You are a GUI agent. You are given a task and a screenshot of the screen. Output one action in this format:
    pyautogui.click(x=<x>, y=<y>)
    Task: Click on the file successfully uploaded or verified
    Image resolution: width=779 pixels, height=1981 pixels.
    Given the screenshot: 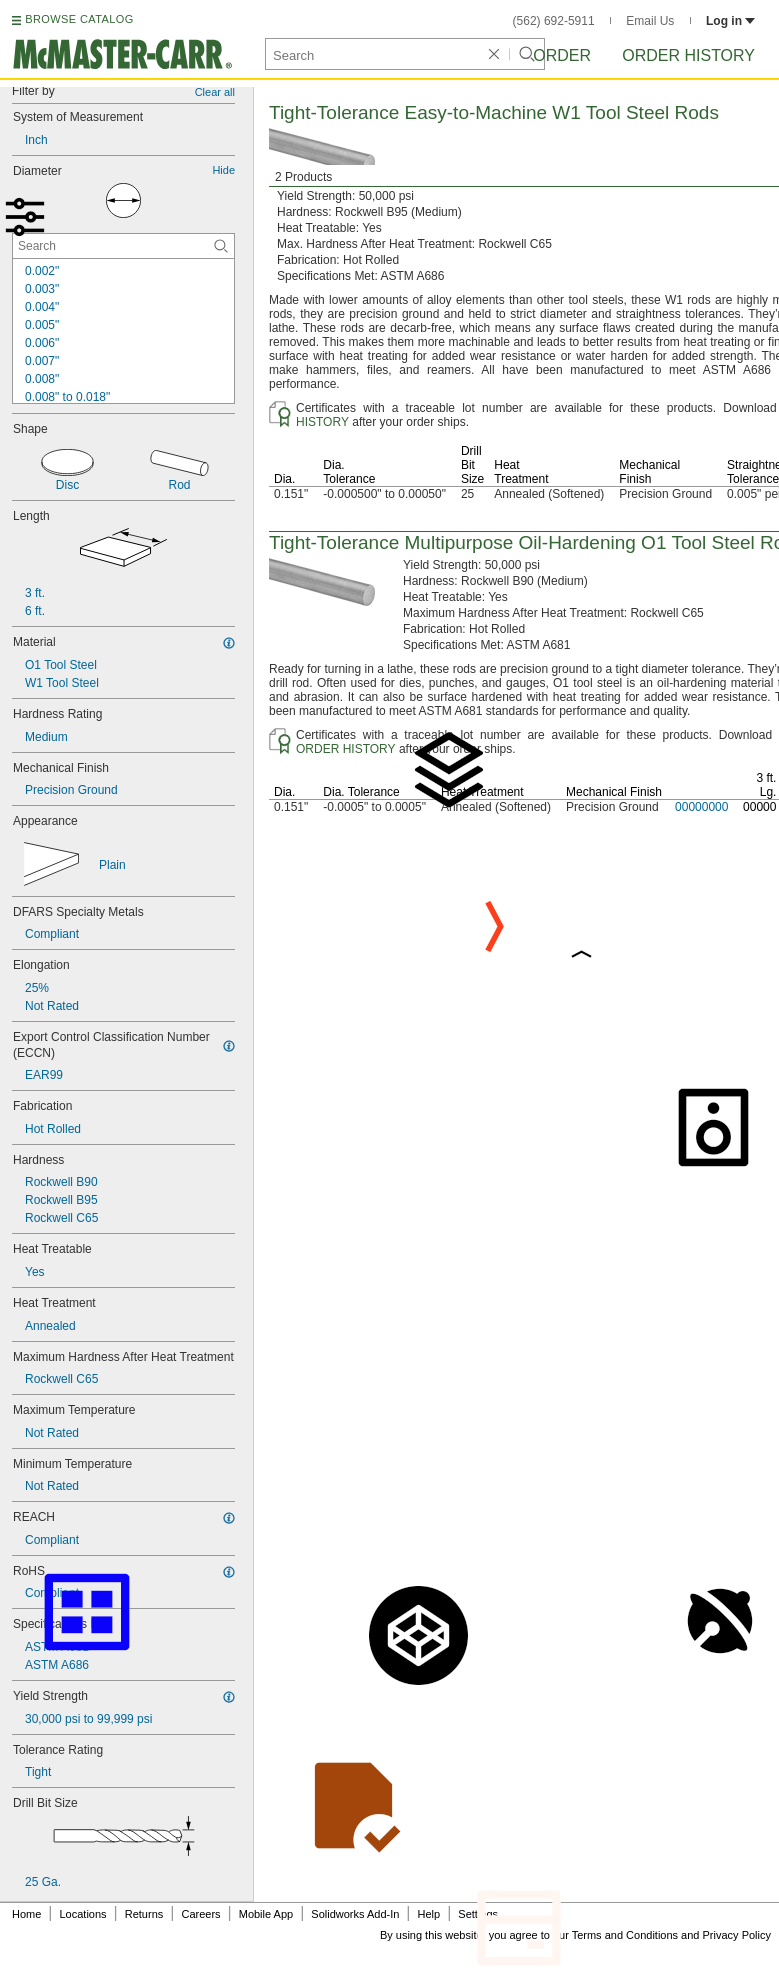 What is the action you would take?
    pyautogui.click(x=353, y=1805)
    